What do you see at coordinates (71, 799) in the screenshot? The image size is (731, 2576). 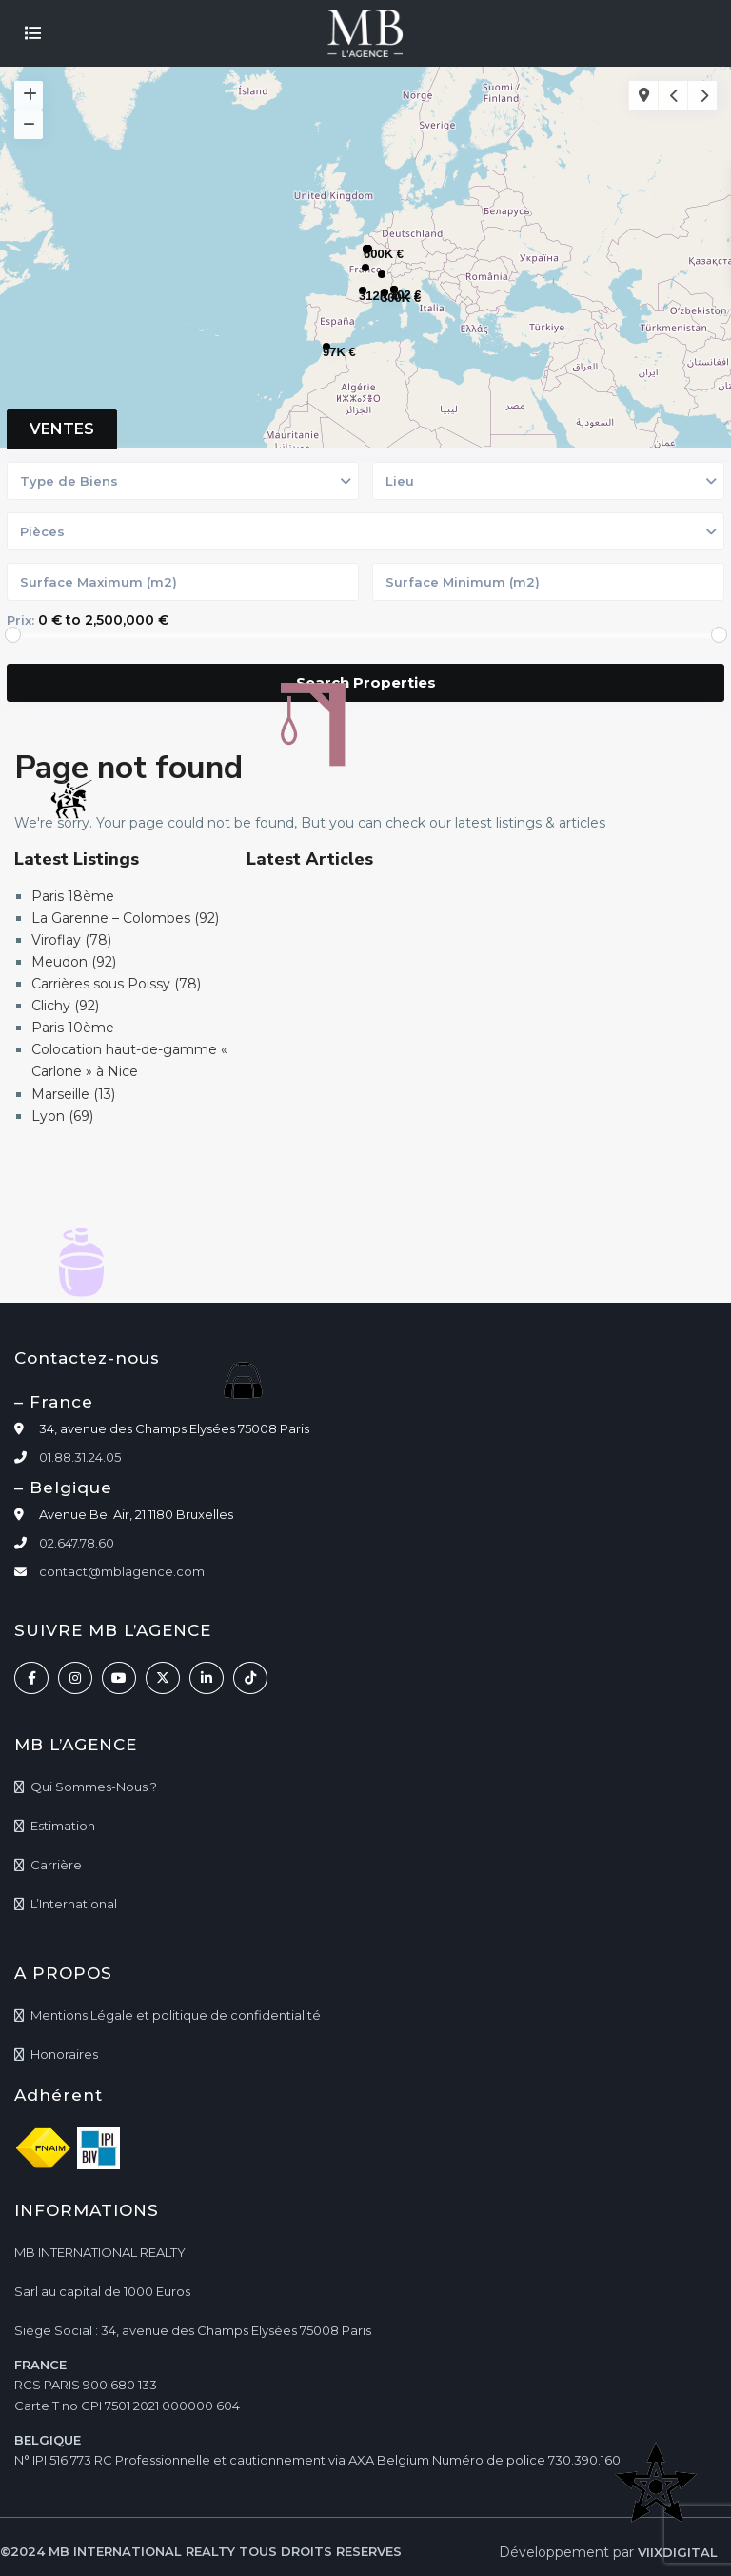 I see `select knight or cavalry unit in a strategy game` at bounding box center [71, 799].